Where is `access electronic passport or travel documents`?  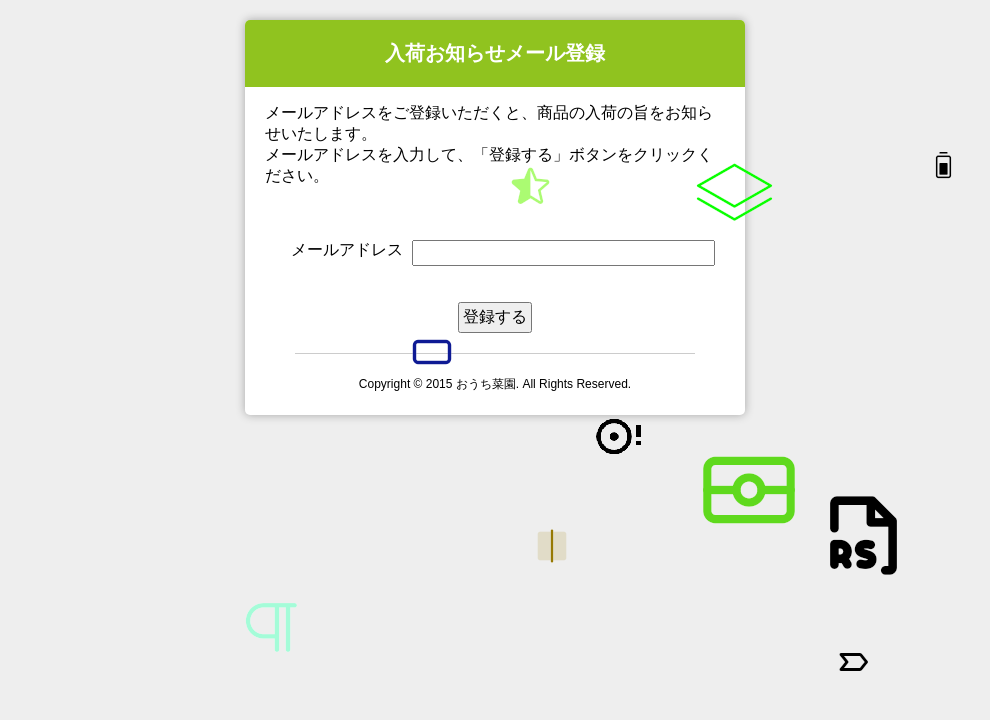
access electronic passport or travel documents is located at coordinates (749, 490).